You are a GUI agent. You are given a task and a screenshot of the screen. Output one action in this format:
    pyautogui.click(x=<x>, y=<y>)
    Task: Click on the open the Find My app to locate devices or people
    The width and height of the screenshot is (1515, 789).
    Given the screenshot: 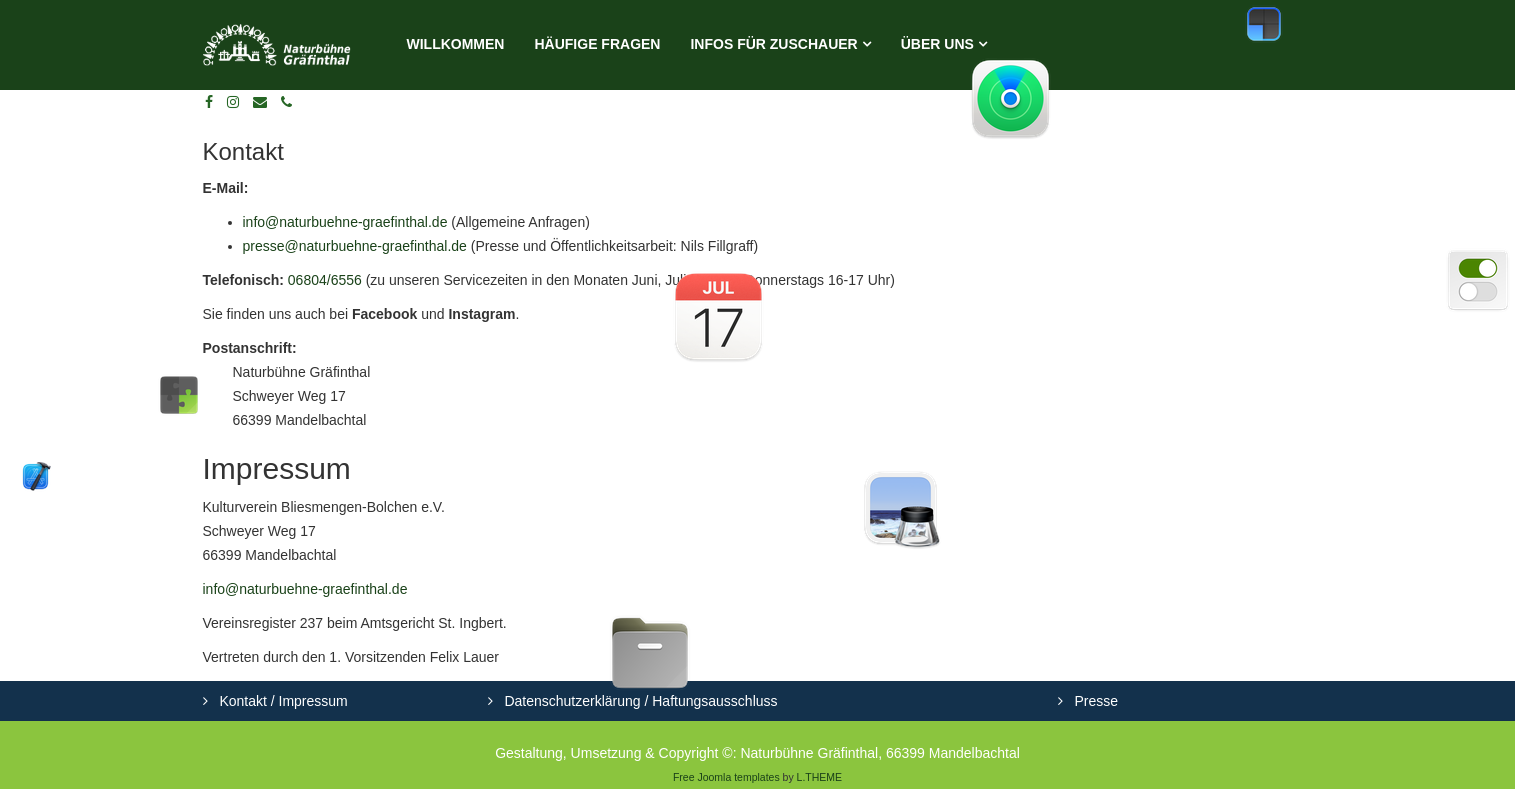 What is the action you would take?
    pyautogui.click(x=1010, y=98)
    